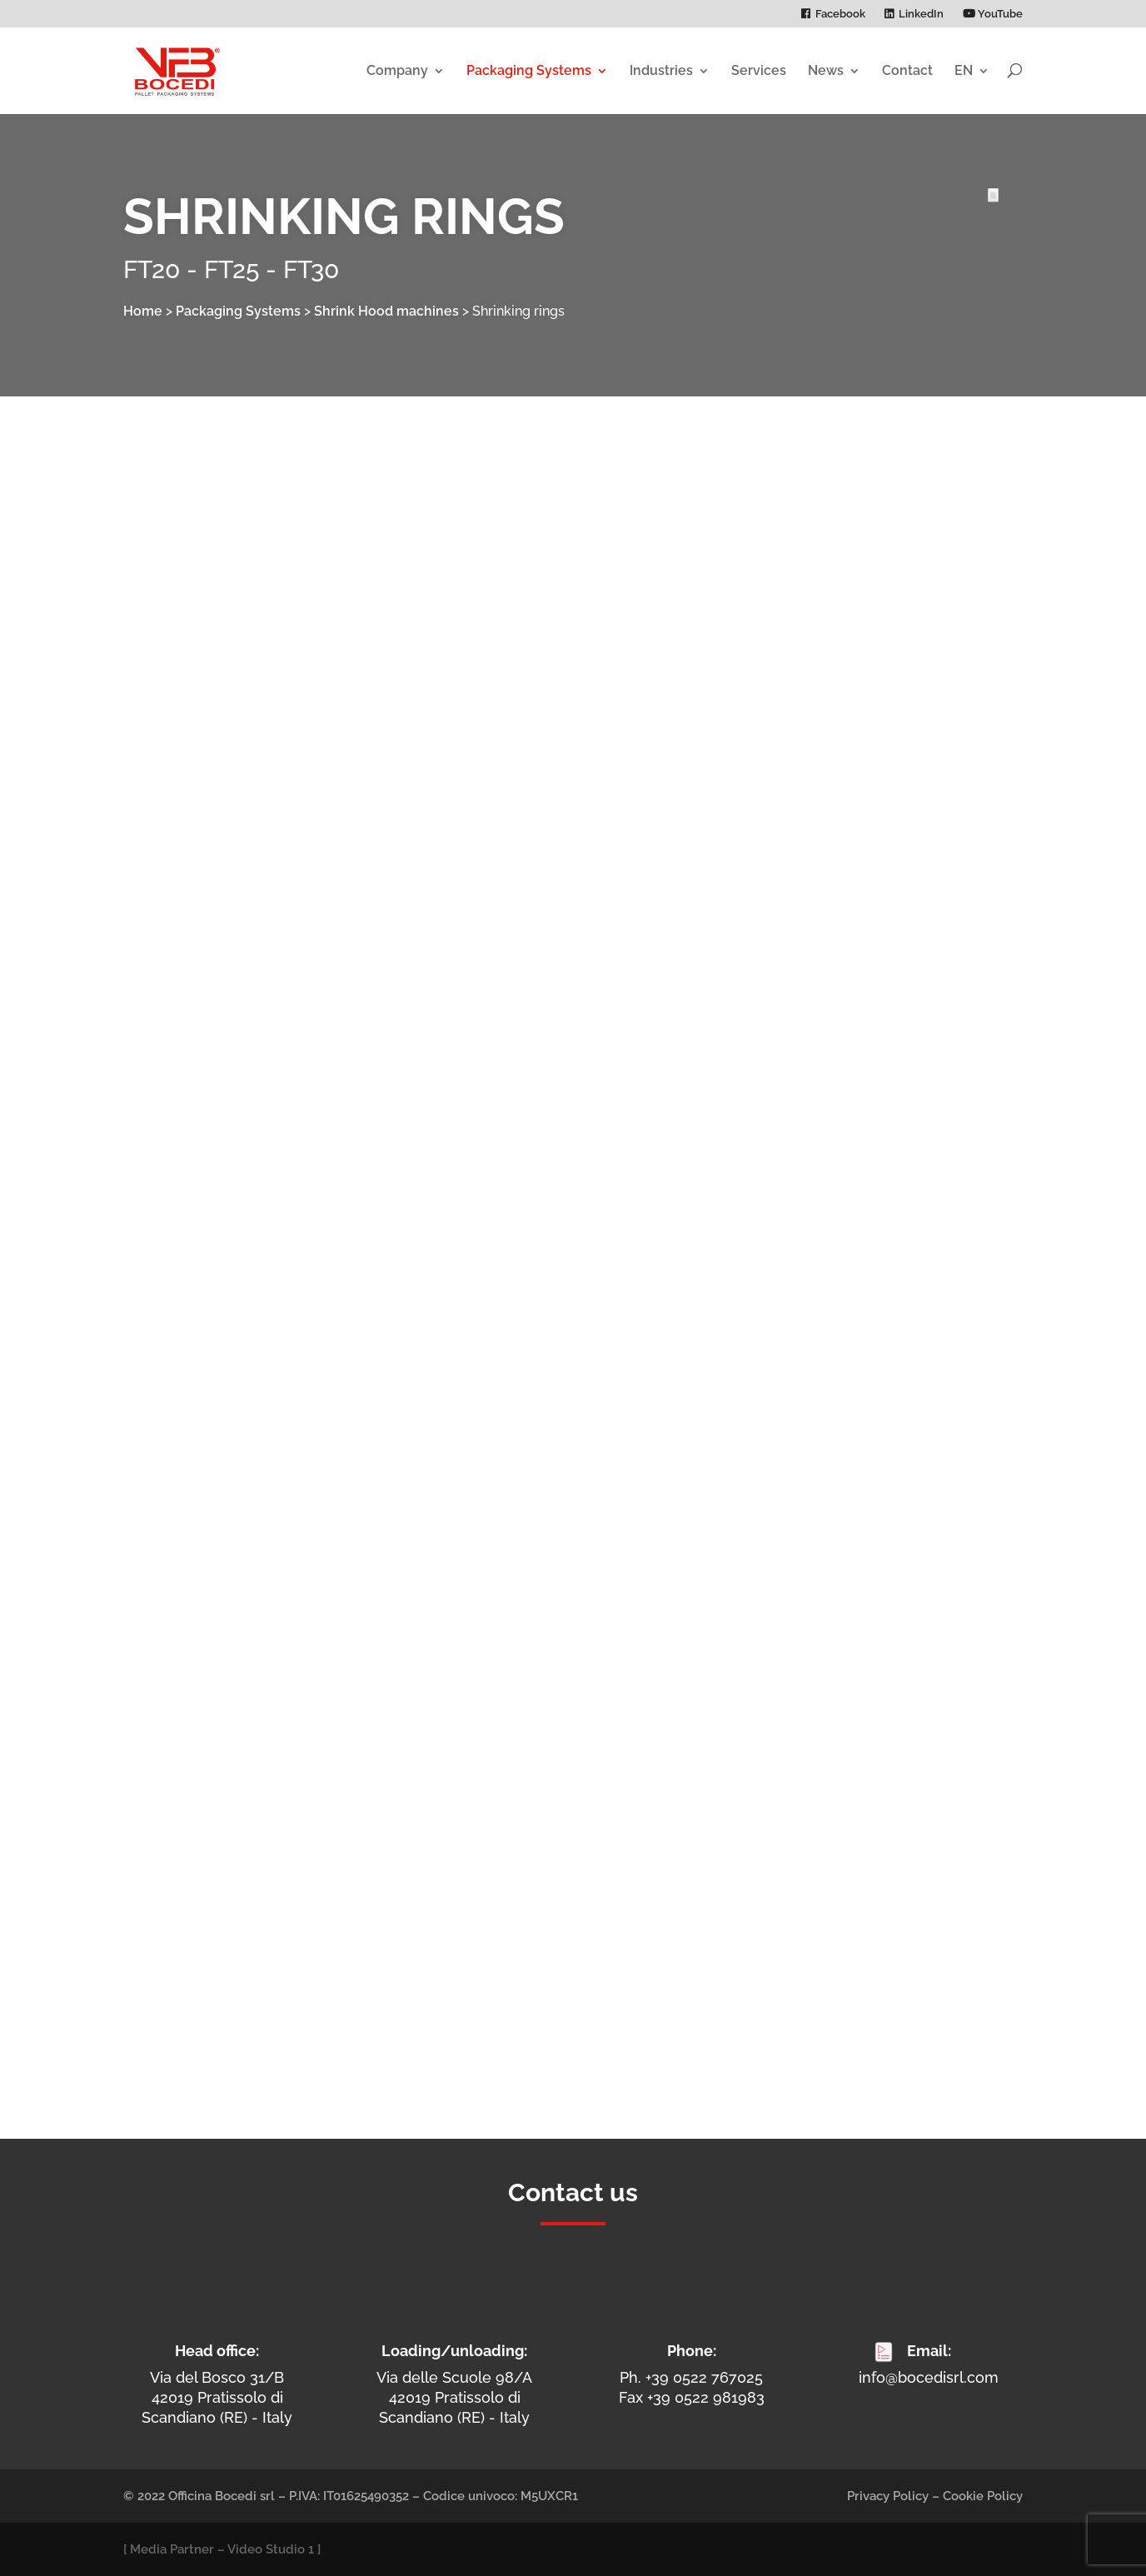 The image size is (1146, 2576). What do you see at coordinates (993, 195) in the screenshot?
I see `open a text template file` at bounding box center [993, 195].